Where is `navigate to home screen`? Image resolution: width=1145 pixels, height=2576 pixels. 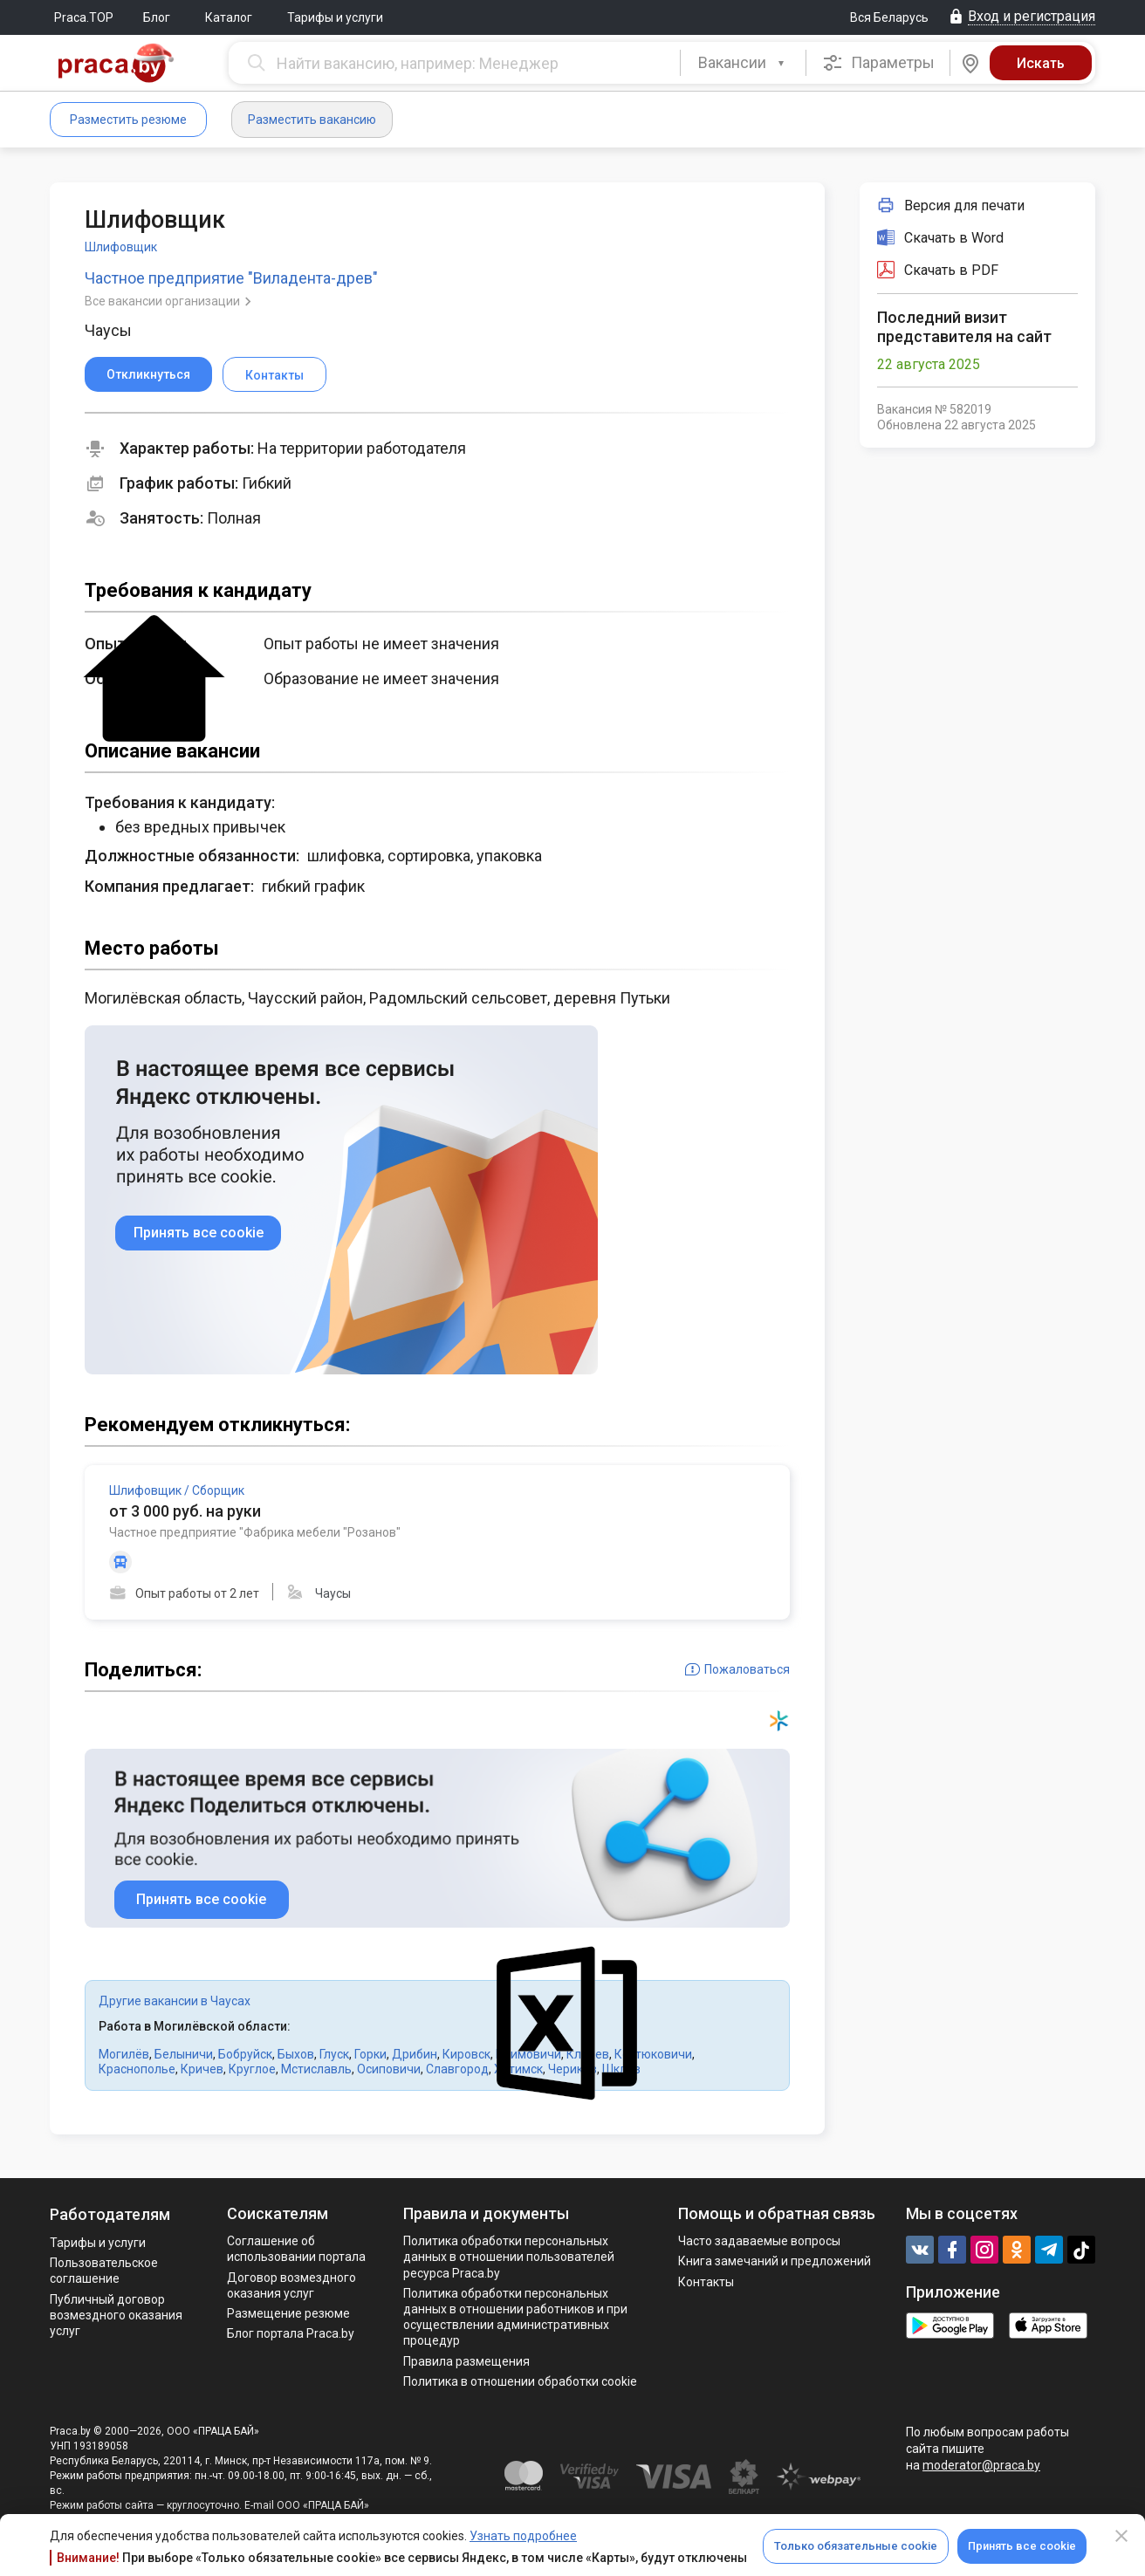
navigate to home screen is located at coordinates (154, 683).